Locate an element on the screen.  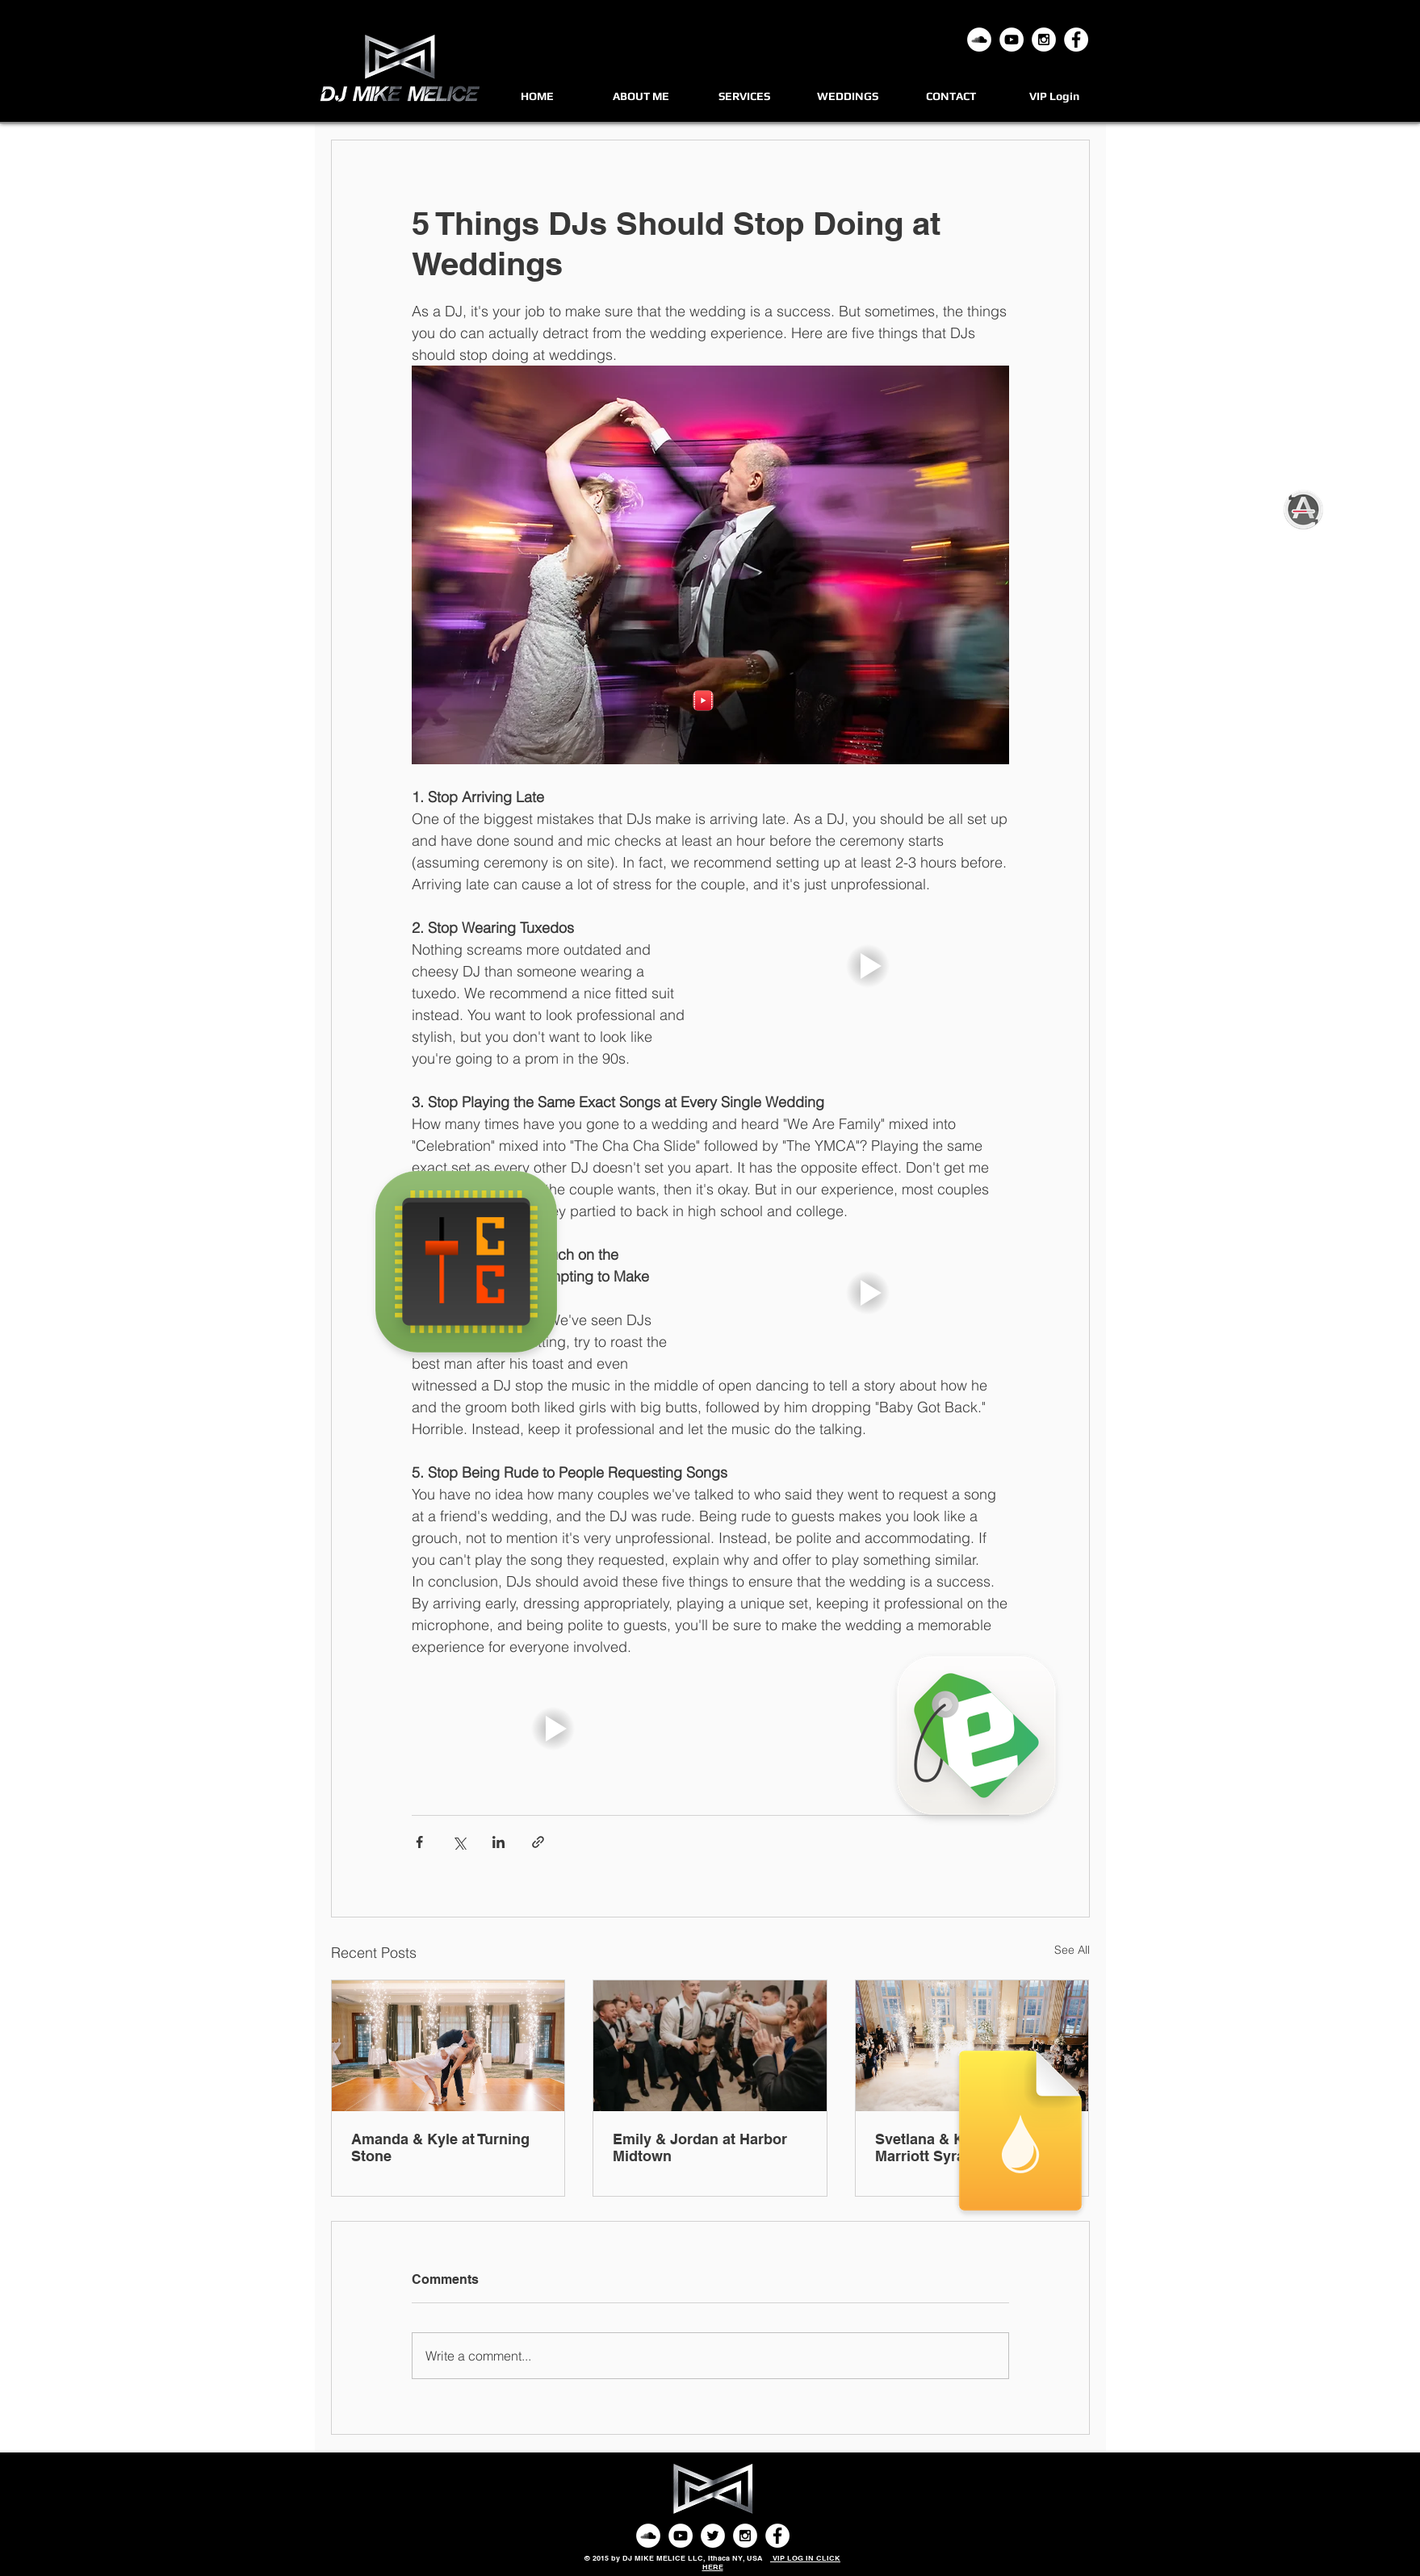
open easytag music tagging application is located at coordinates (976, 1735).